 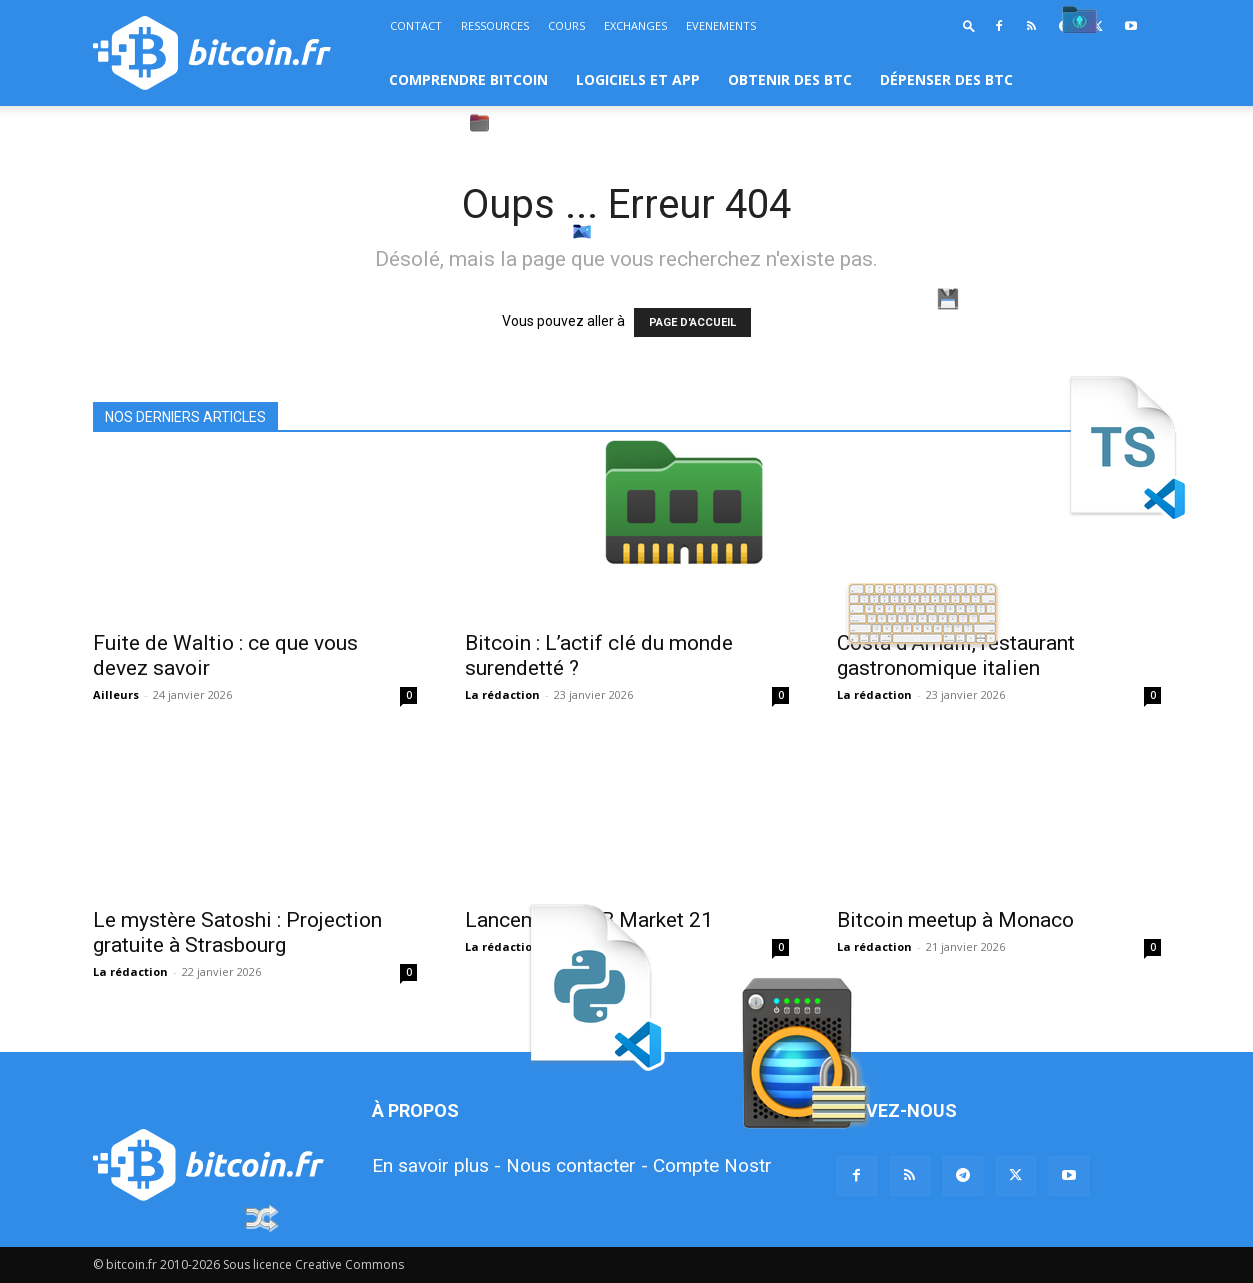 What do you see at coordinates (683, 506) in the screenshot?
I see `folder containing memory or RAM-related files` at bounding box center [683, 506].